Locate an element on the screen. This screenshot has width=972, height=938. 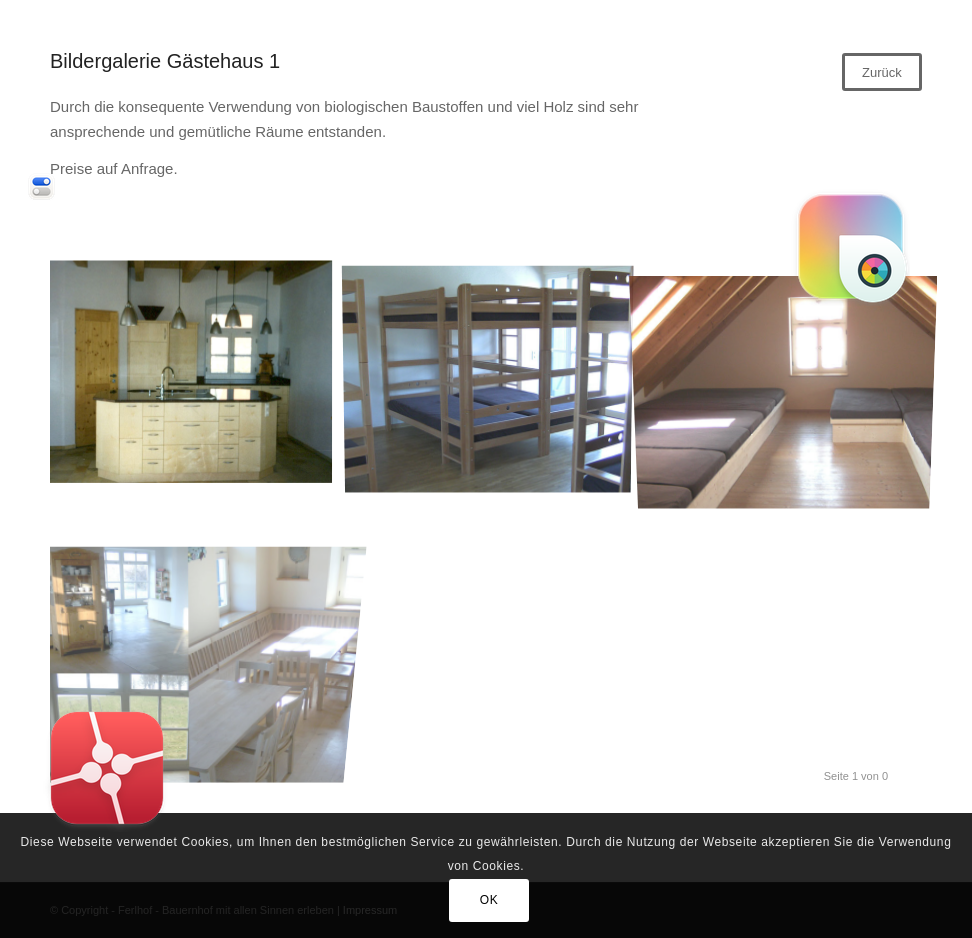
open rygel media server application is located at coordinates (107, 768).